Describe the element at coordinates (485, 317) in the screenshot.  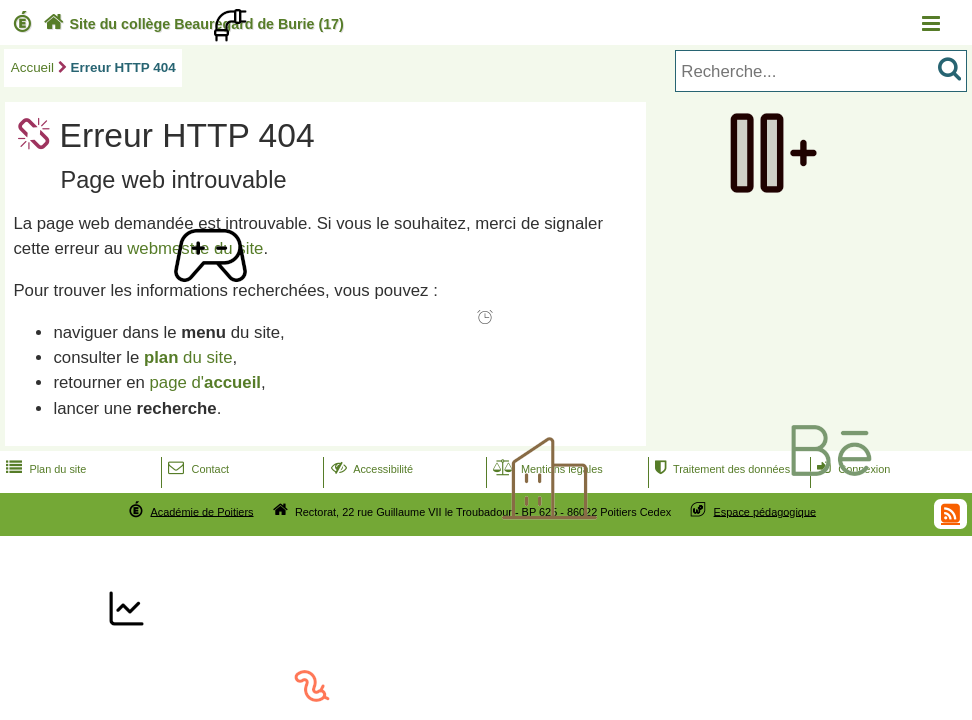
I see `set or manage alarms` at that location.